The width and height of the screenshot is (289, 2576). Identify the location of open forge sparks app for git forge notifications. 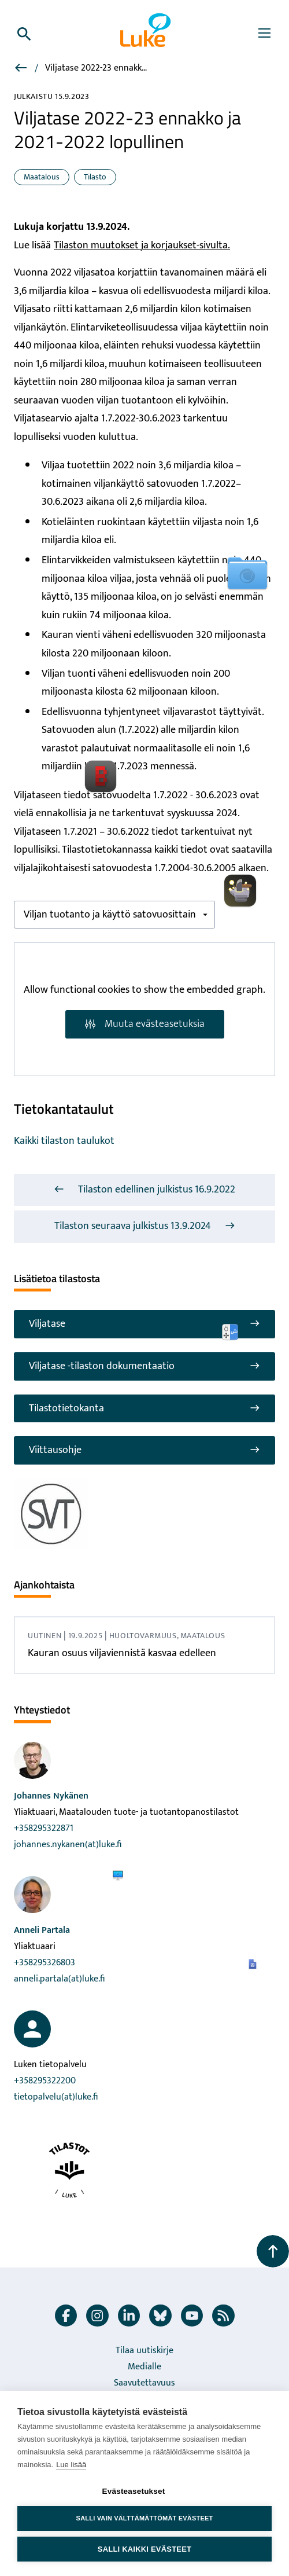
(240, 890).